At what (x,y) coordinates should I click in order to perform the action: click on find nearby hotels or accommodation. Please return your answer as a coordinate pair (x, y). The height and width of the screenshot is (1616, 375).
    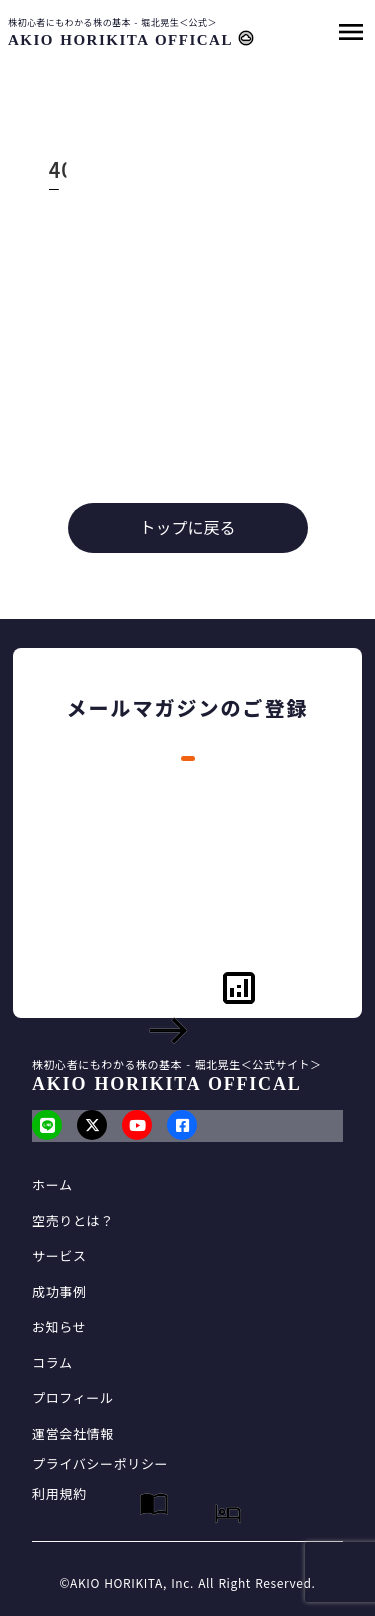
    Looking at the image, I should click on (228, 1513).